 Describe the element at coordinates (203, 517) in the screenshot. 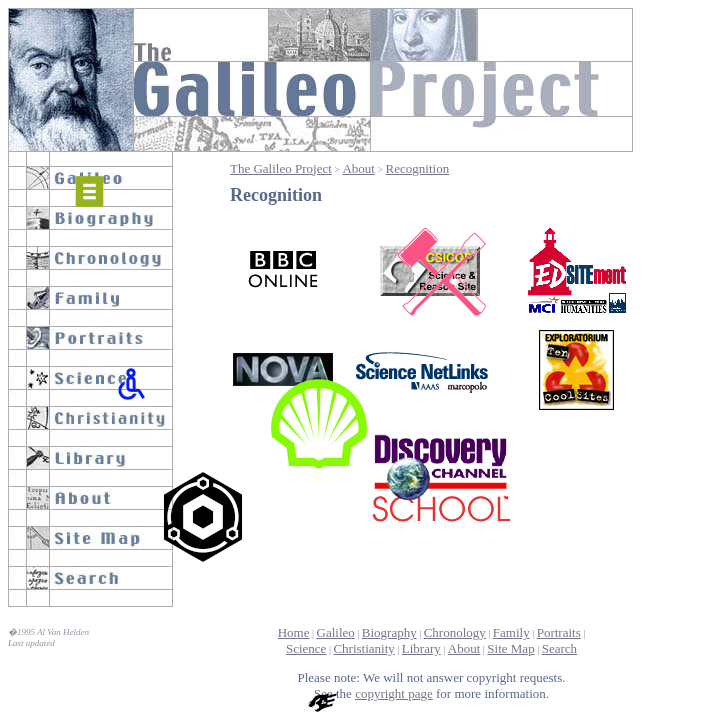

I see `open Nginx Proxy Manager dashboard` at that location.